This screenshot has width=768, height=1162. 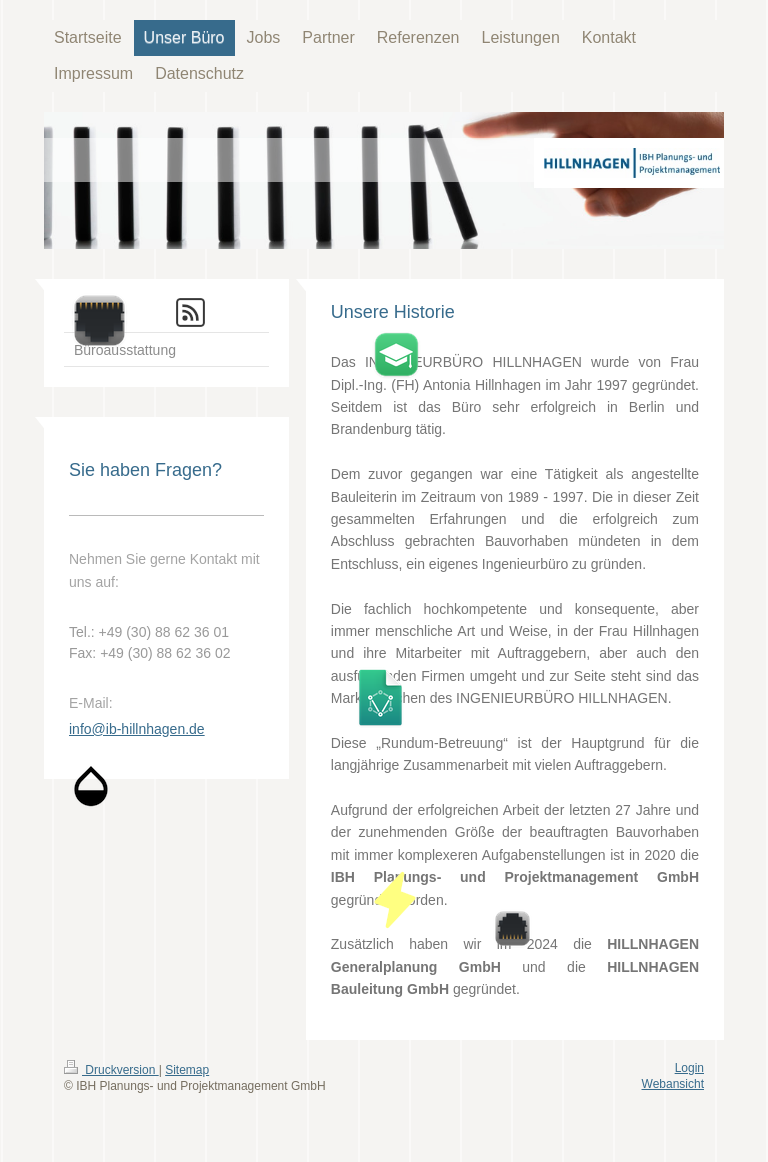 I want to click on ethernet port connection settings, so click(x=99, y=320).